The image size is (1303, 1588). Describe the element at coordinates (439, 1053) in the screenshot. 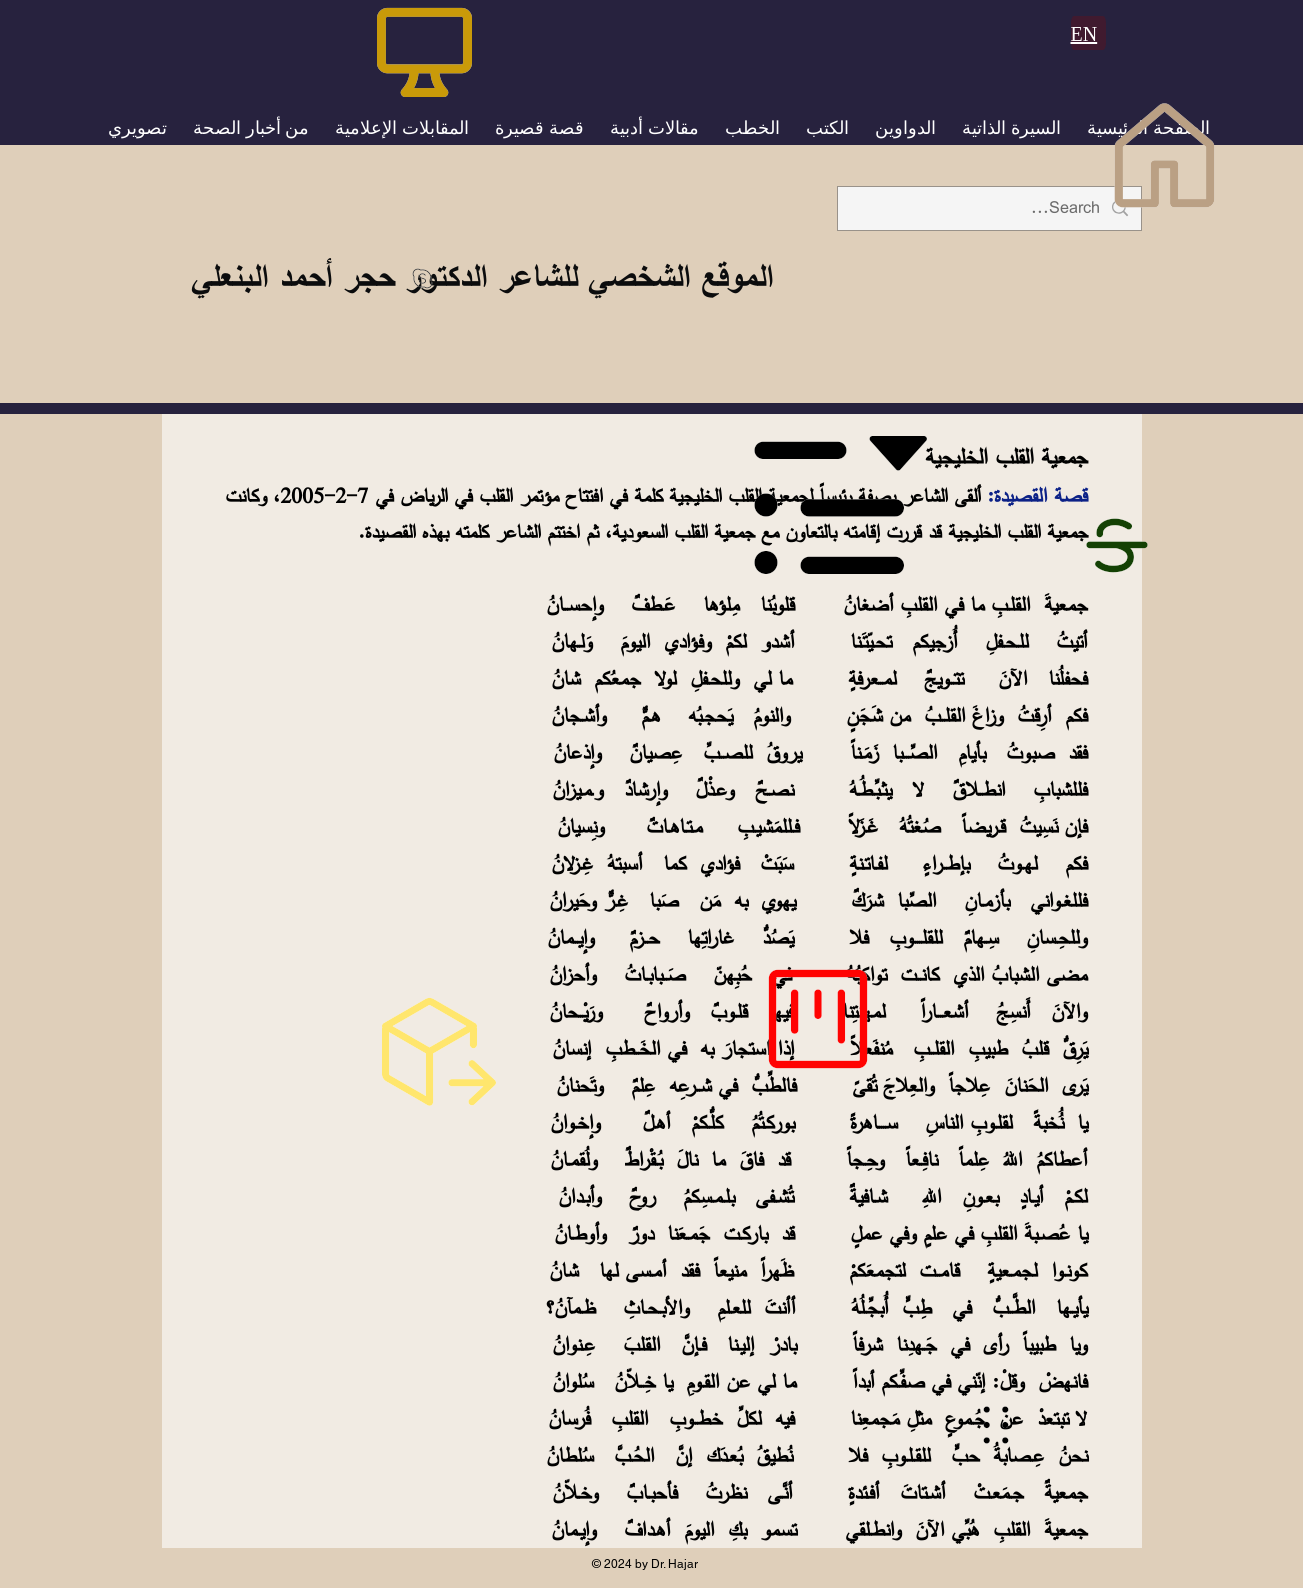

I see `view packages that depend on this project` at that location.